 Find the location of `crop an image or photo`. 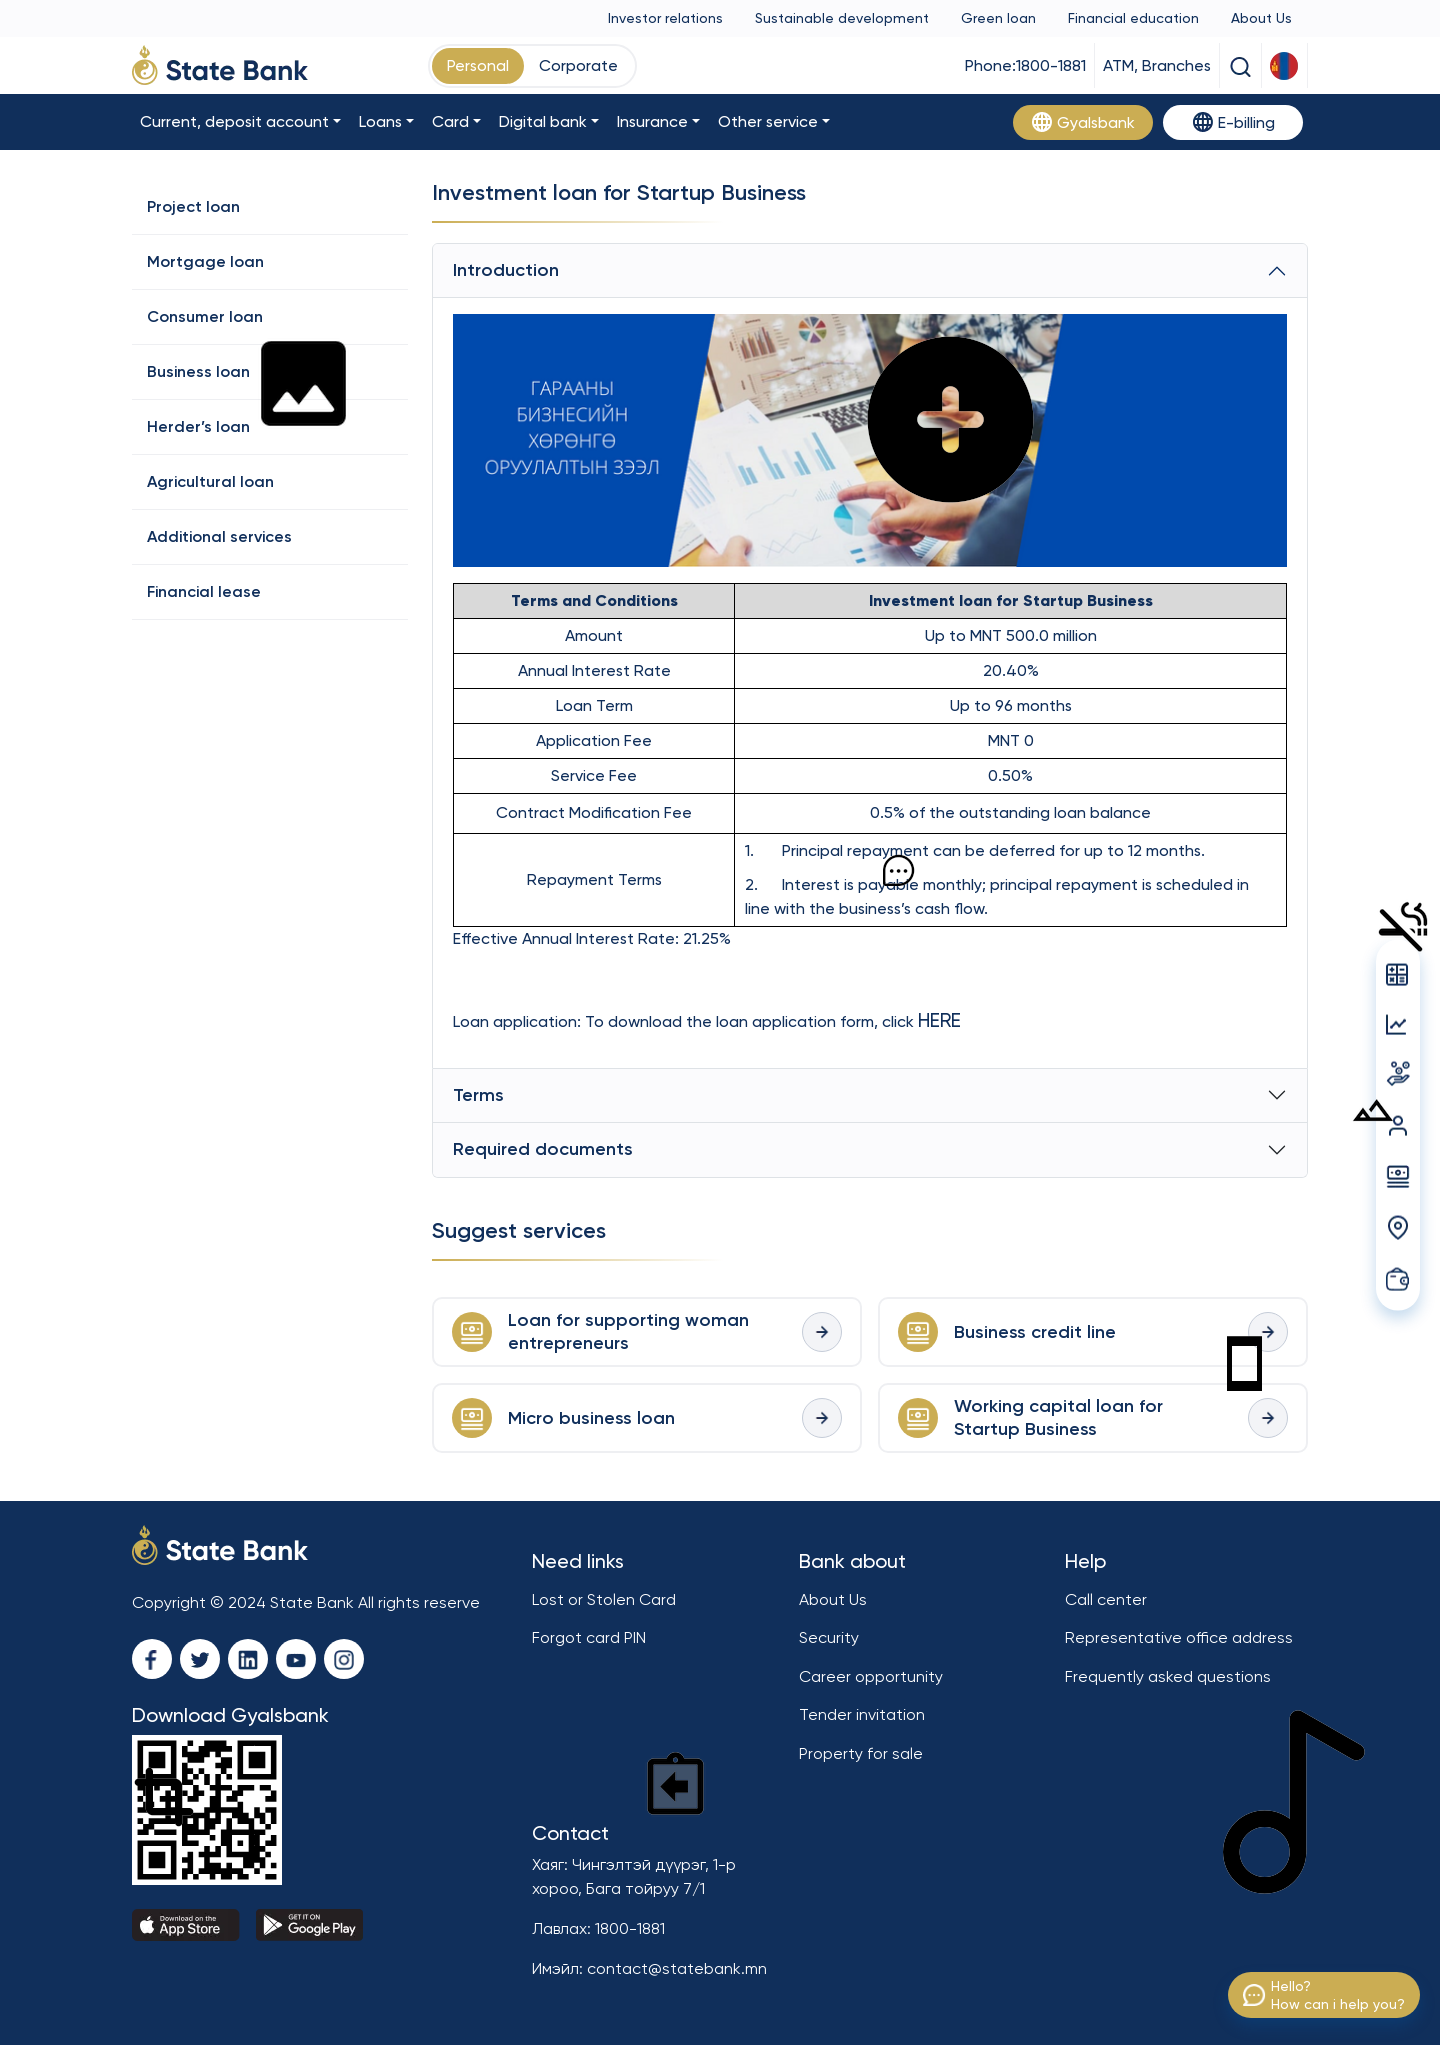

crop an image or photo is located at coordinates (164, 1797).